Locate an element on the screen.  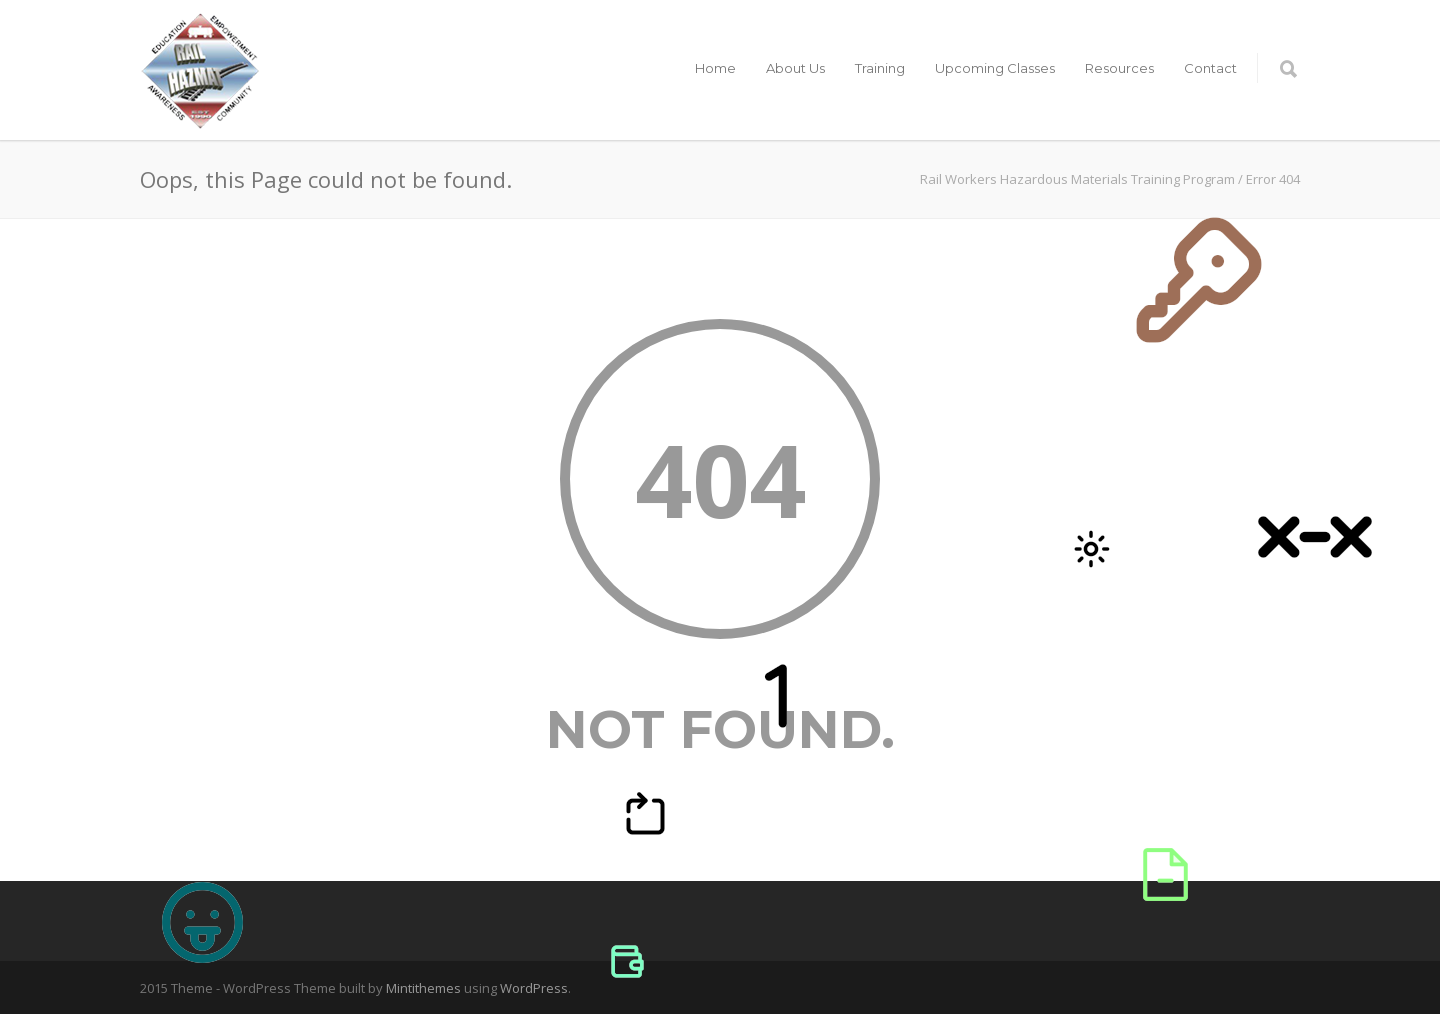
increase screen brightness is located at coordinates (1091, 549).